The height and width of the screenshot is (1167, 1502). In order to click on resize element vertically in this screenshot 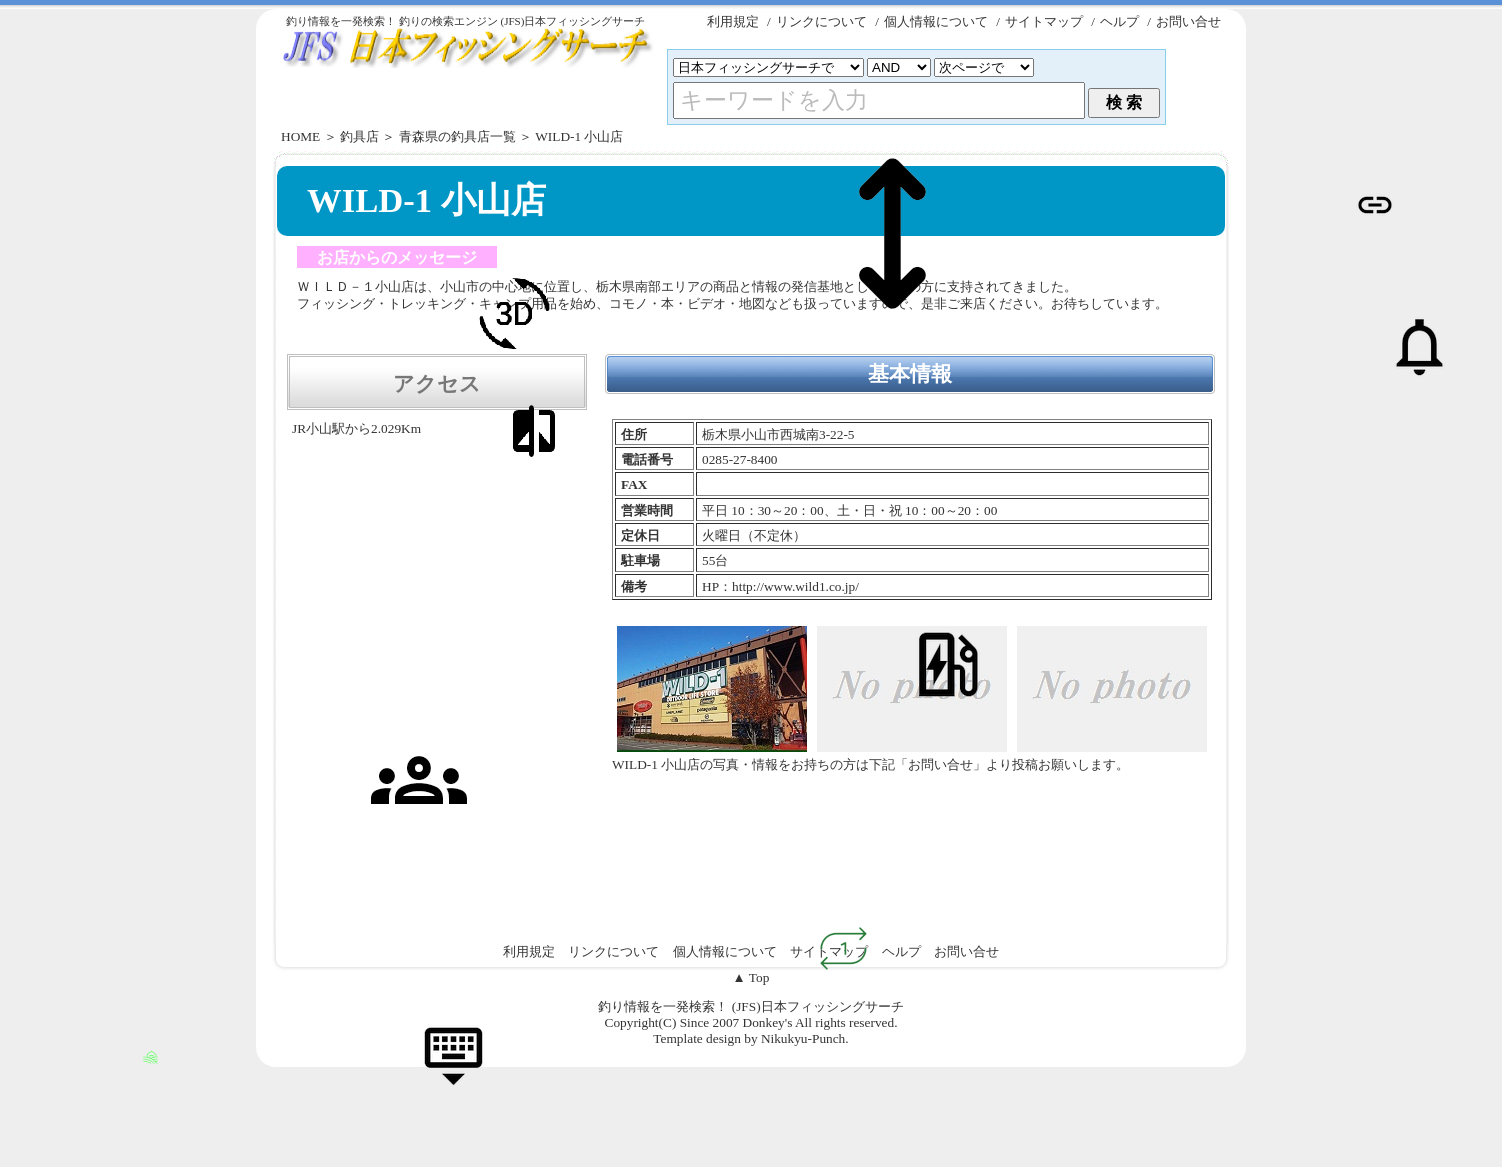, I will do `click(892, 233)`.